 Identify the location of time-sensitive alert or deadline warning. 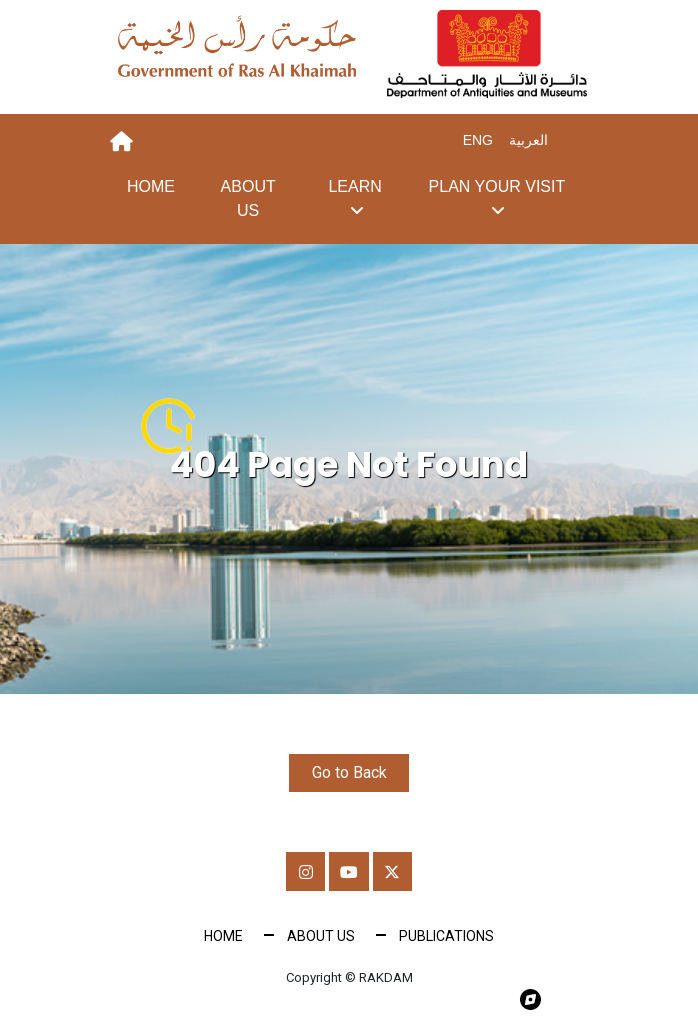
(169, 426).